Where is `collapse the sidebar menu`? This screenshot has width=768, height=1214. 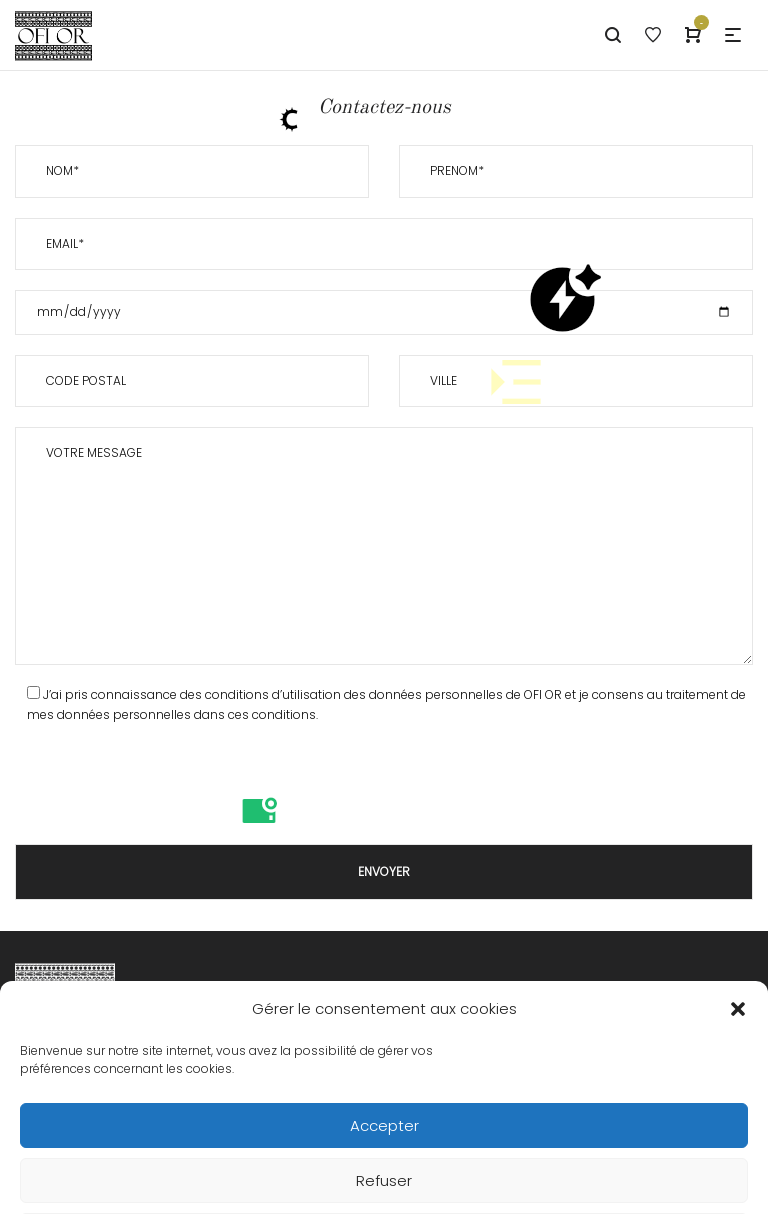
collapse the sidebar menu is located at coordinates (516, 382).